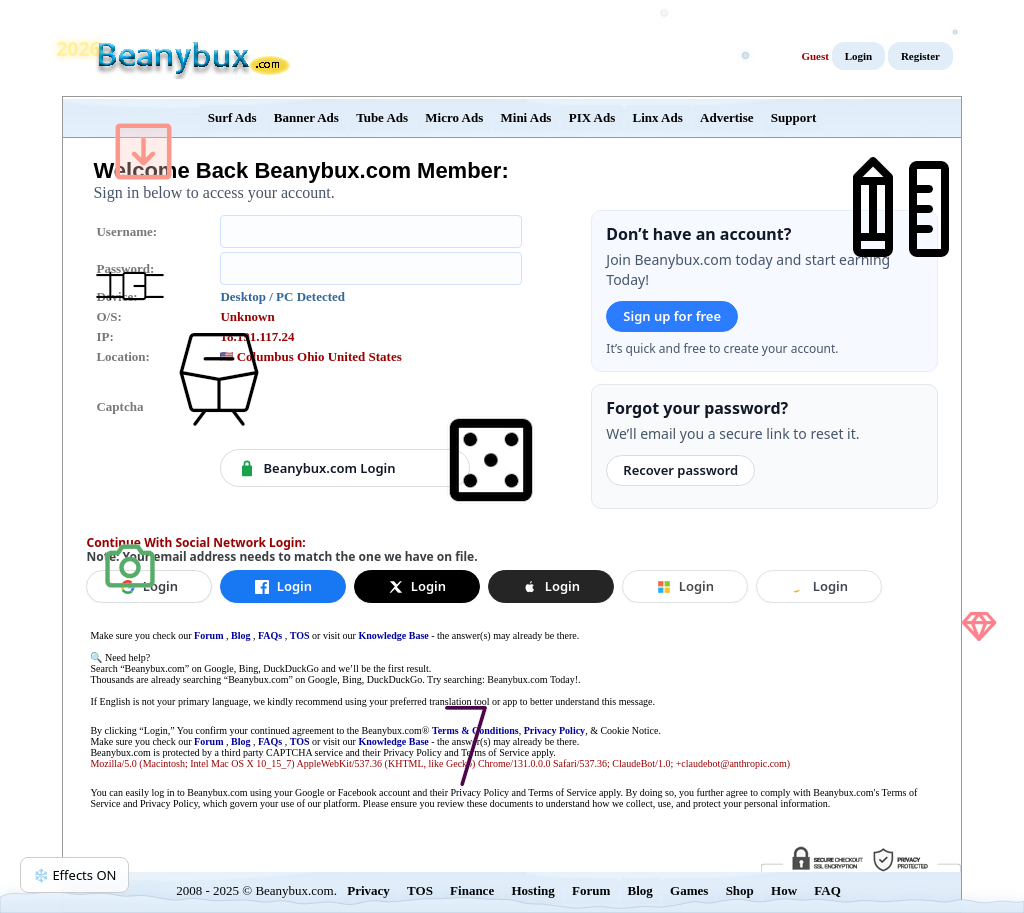  I want to click on view regional train schedules, so click(219, 376).